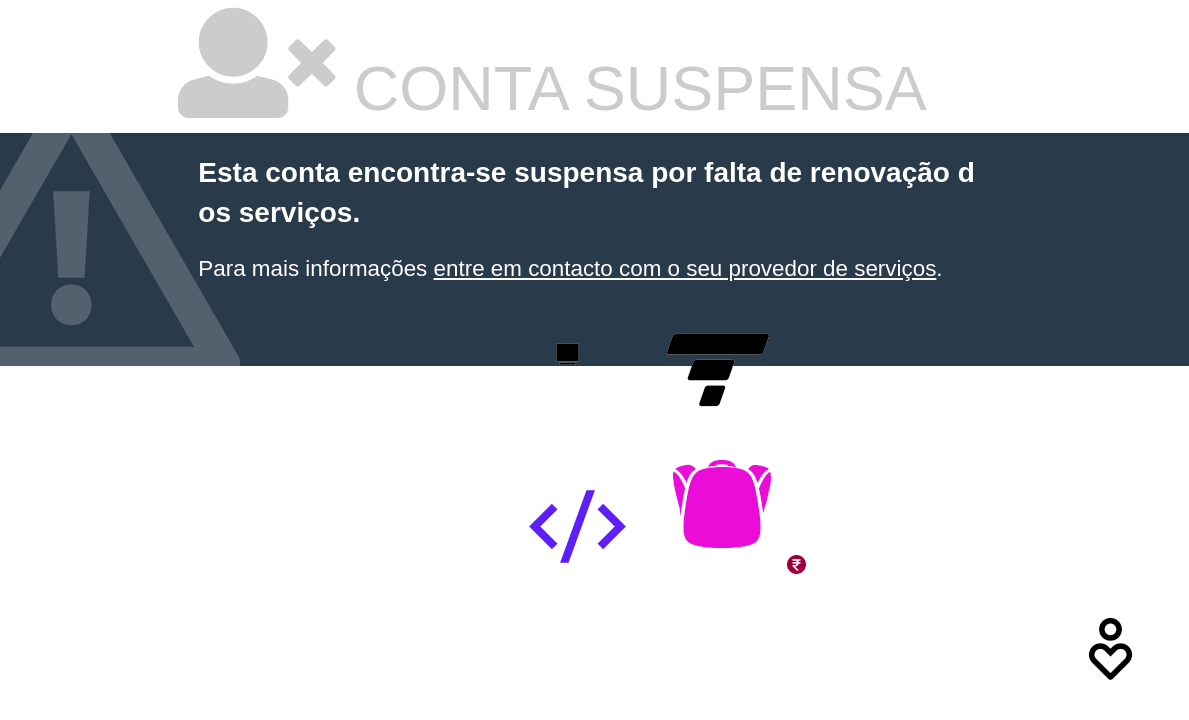  Describe the element at coordinates (1110, 649) in the screenshot. I see `empathize or show compassion for others` at that location.